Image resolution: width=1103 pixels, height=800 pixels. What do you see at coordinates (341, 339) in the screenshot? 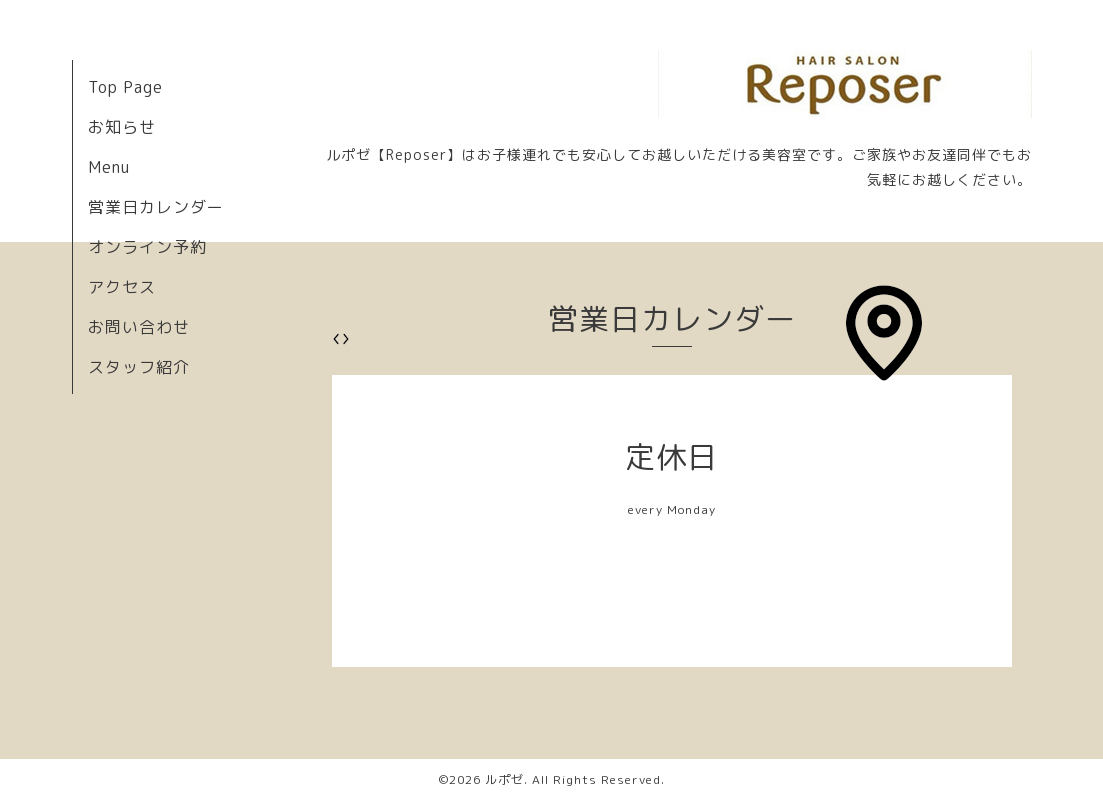
I see `view or edit source code` at bounding box center [341, 339].